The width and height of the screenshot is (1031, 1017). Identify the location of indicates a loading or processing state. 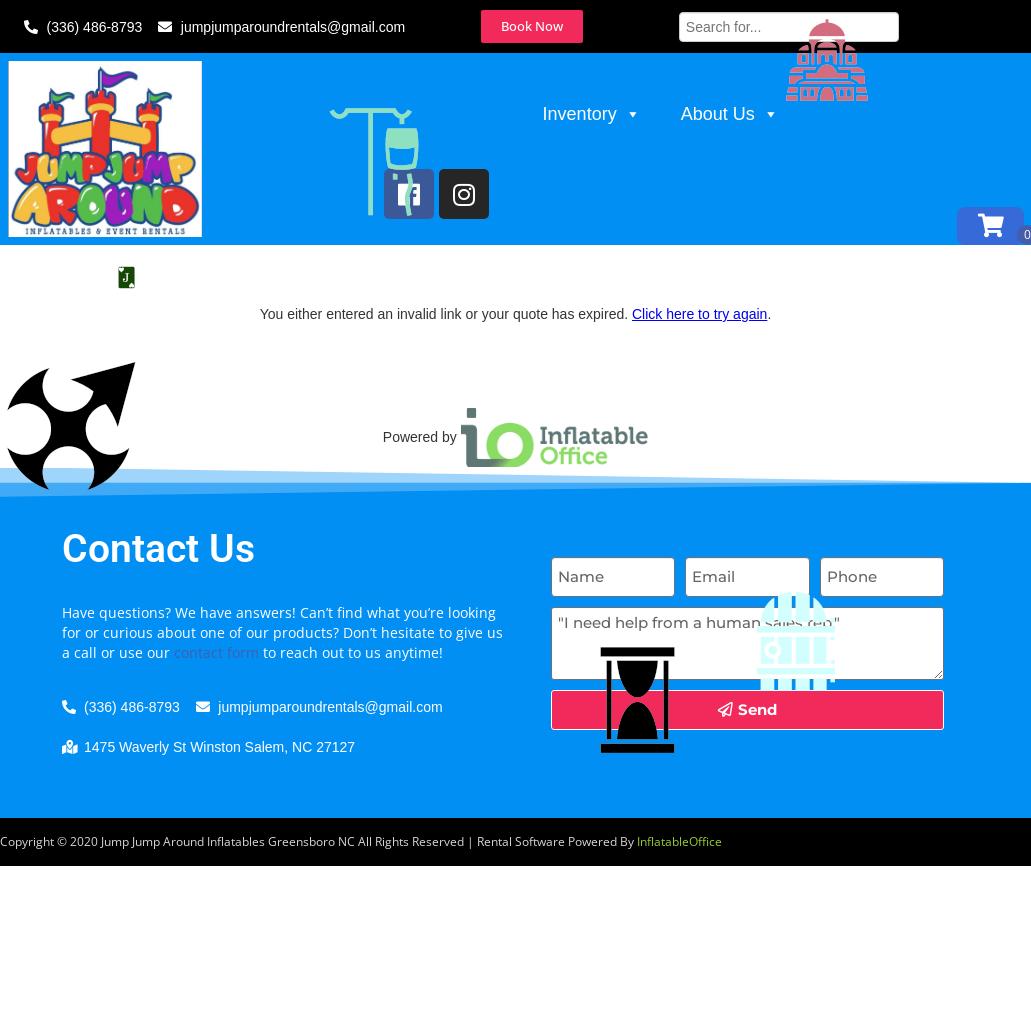
(637, 700).